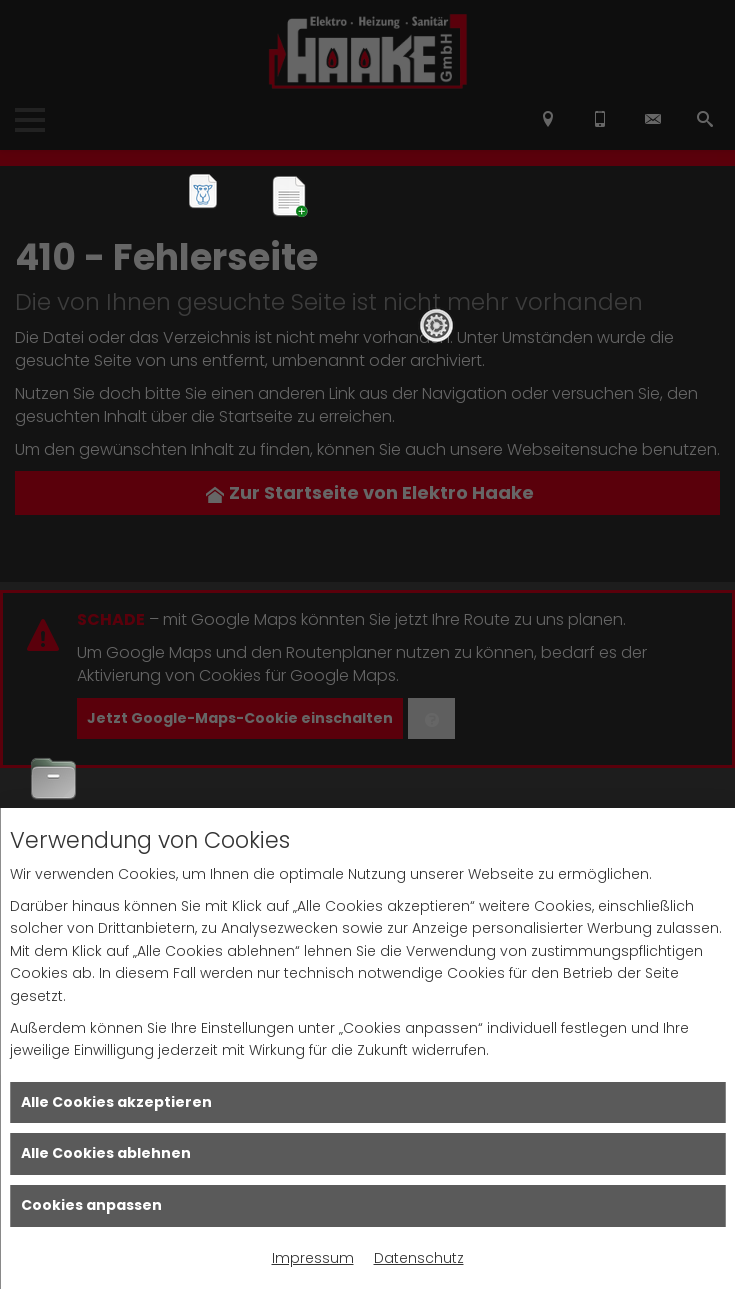 Image resolution: width=735 pixels, height=1289 pixels. Describe the element at coordinates (436, 325) in the screenshot. I see `open system settings` at that location.